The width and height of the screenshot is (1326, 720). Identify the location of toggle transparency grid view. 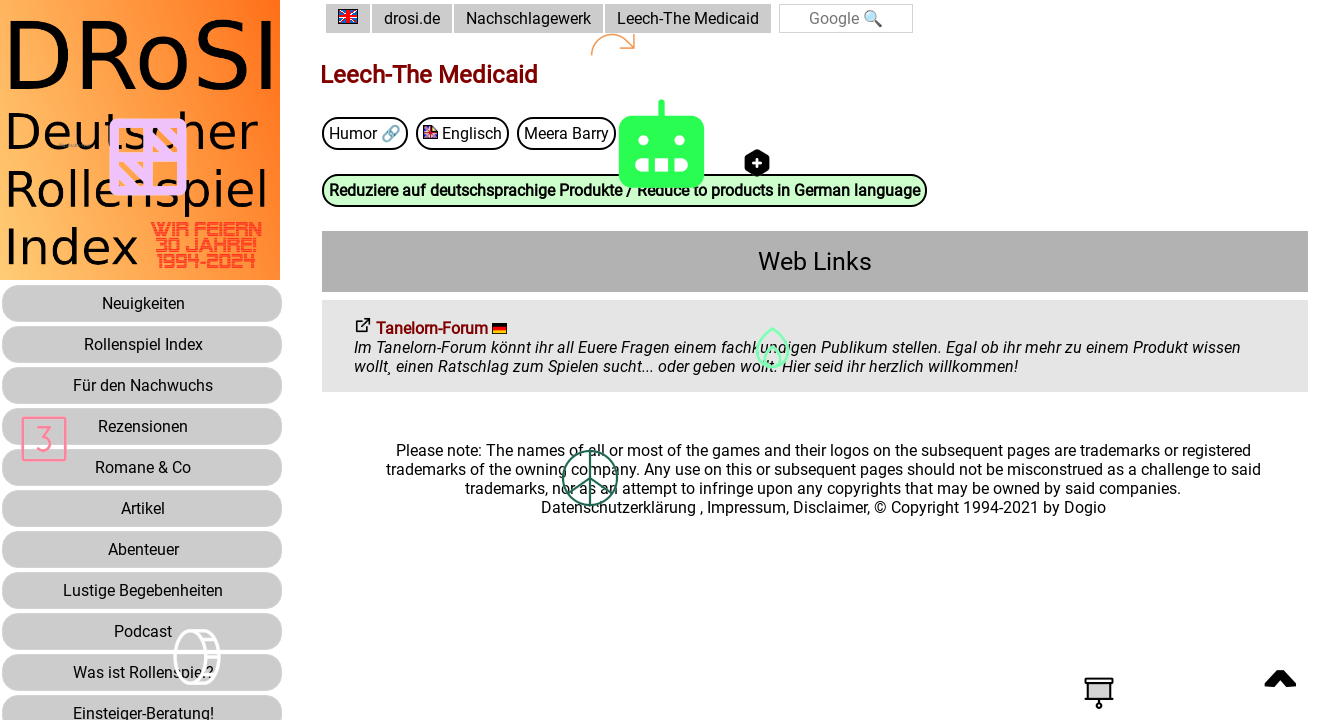
(148, 157).